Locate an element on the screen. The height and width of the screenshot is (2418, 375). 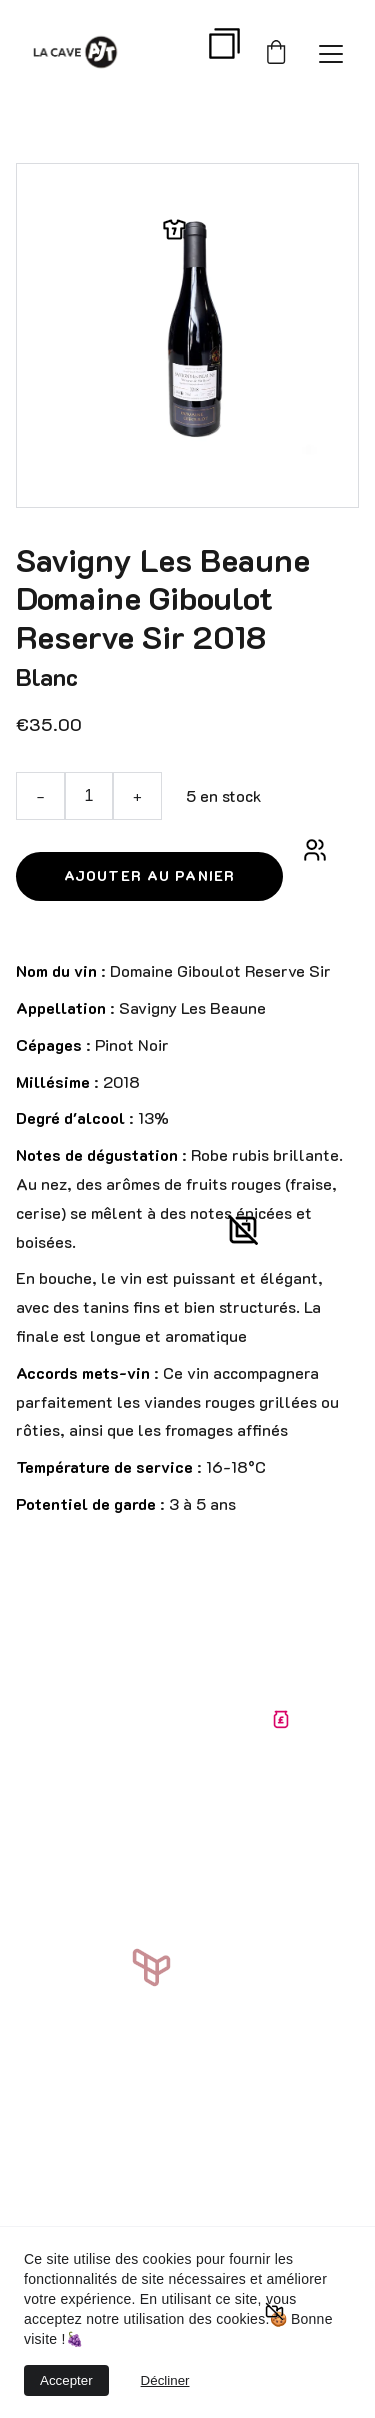
disable box model view is located at coordinates (243, 1230).